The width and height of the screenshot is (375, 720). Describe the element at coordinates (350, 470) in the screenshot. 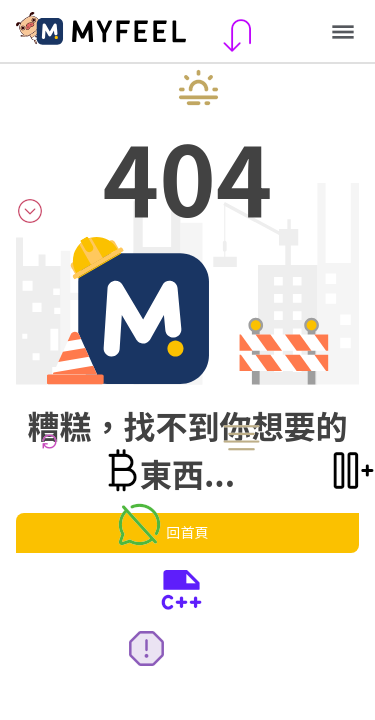

I see `add a new column to the right` at that location.